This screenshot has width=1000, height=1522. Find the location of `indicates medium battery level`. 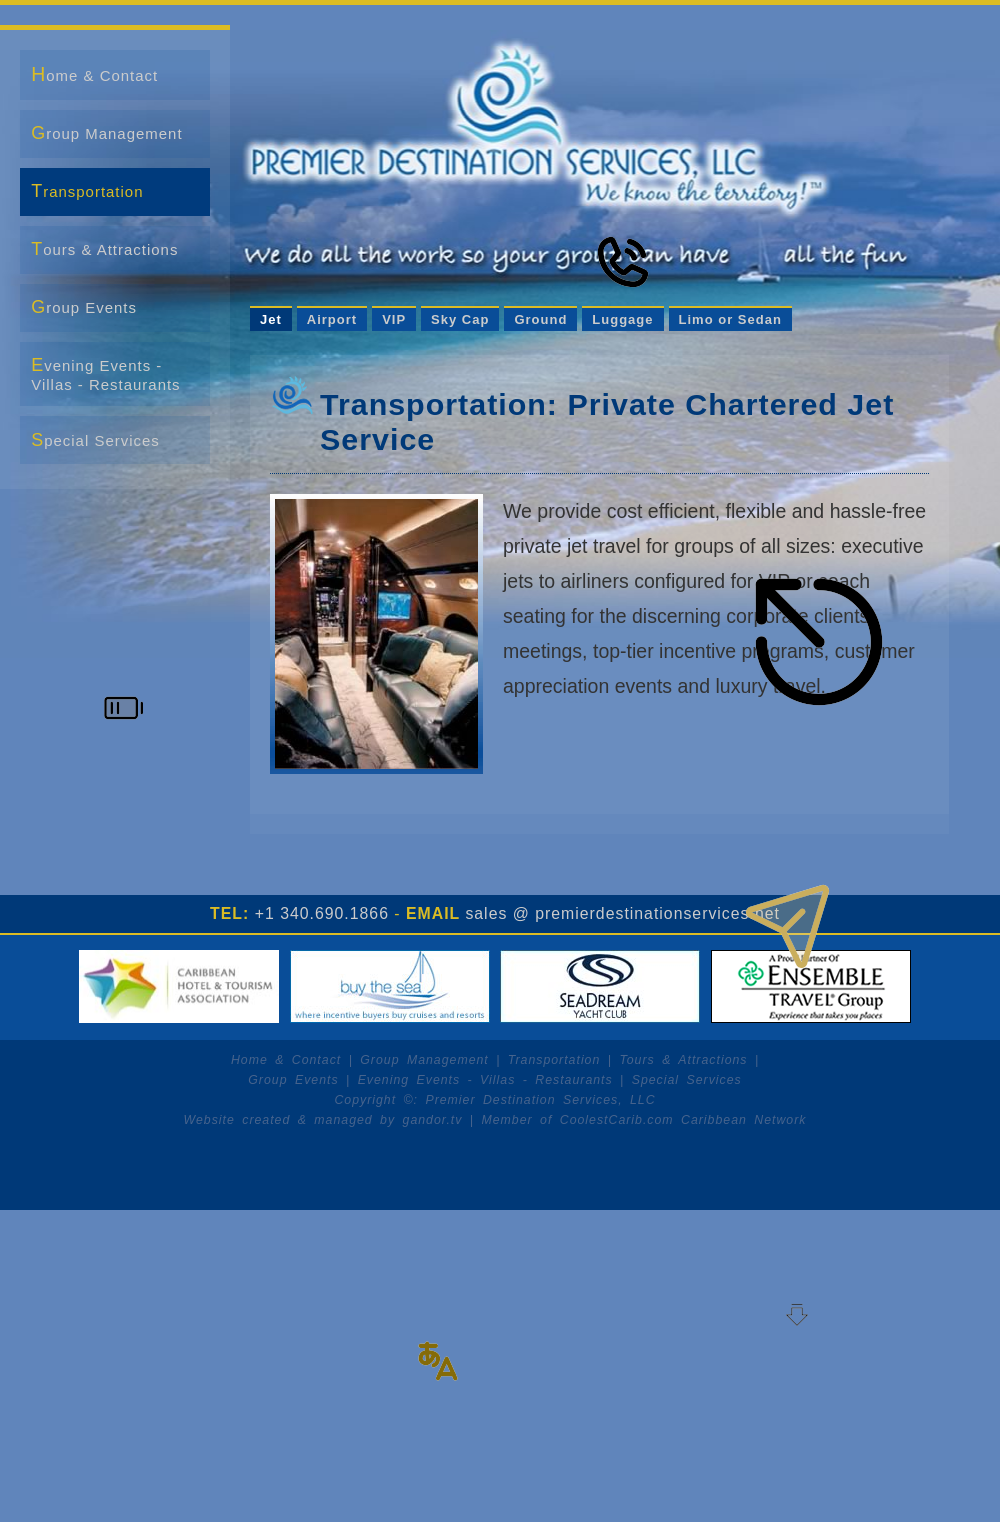

indicates medium battery level is located at coordinates (123, 708).